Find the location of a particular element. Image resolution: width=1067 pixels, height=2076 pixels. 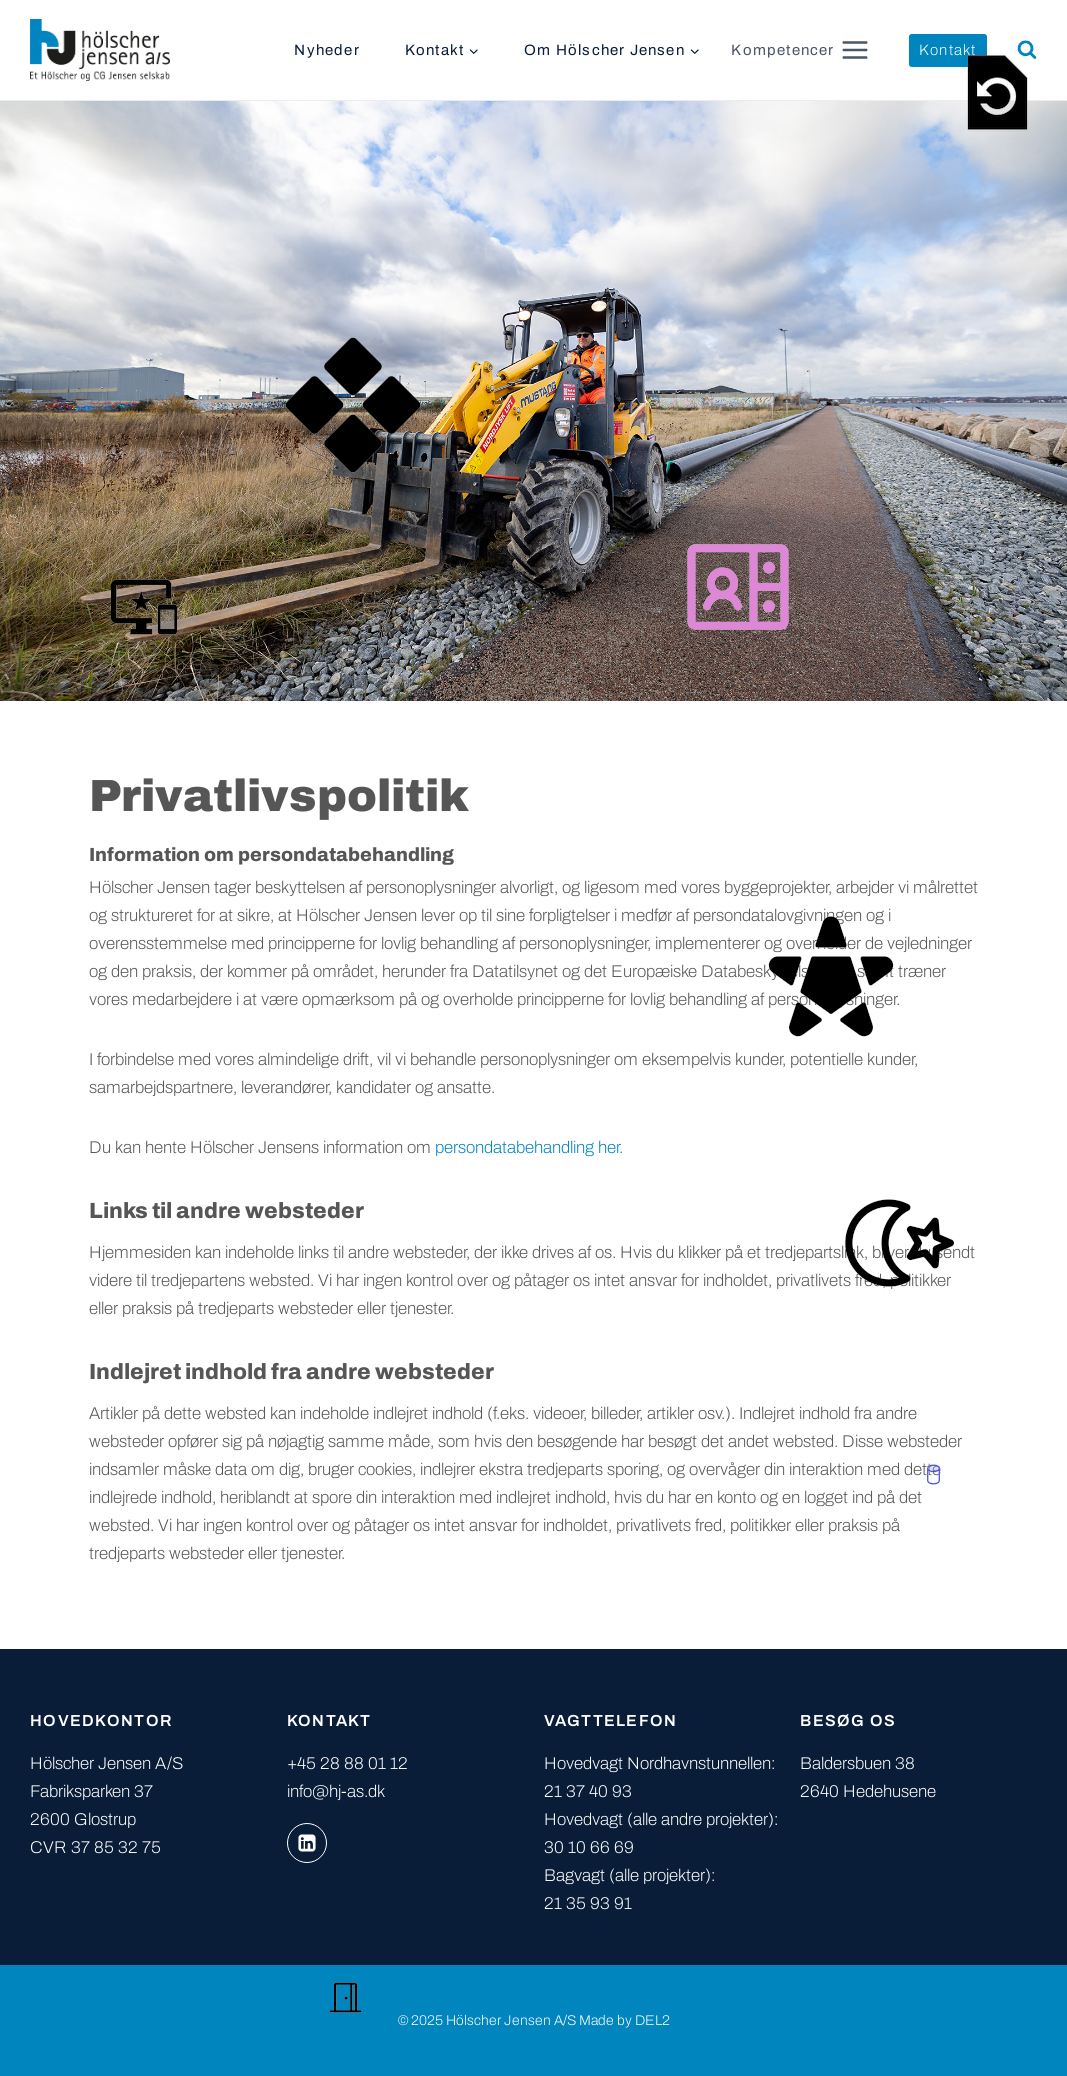

access app dashboard or home screen is located at coordinates (353, 405).